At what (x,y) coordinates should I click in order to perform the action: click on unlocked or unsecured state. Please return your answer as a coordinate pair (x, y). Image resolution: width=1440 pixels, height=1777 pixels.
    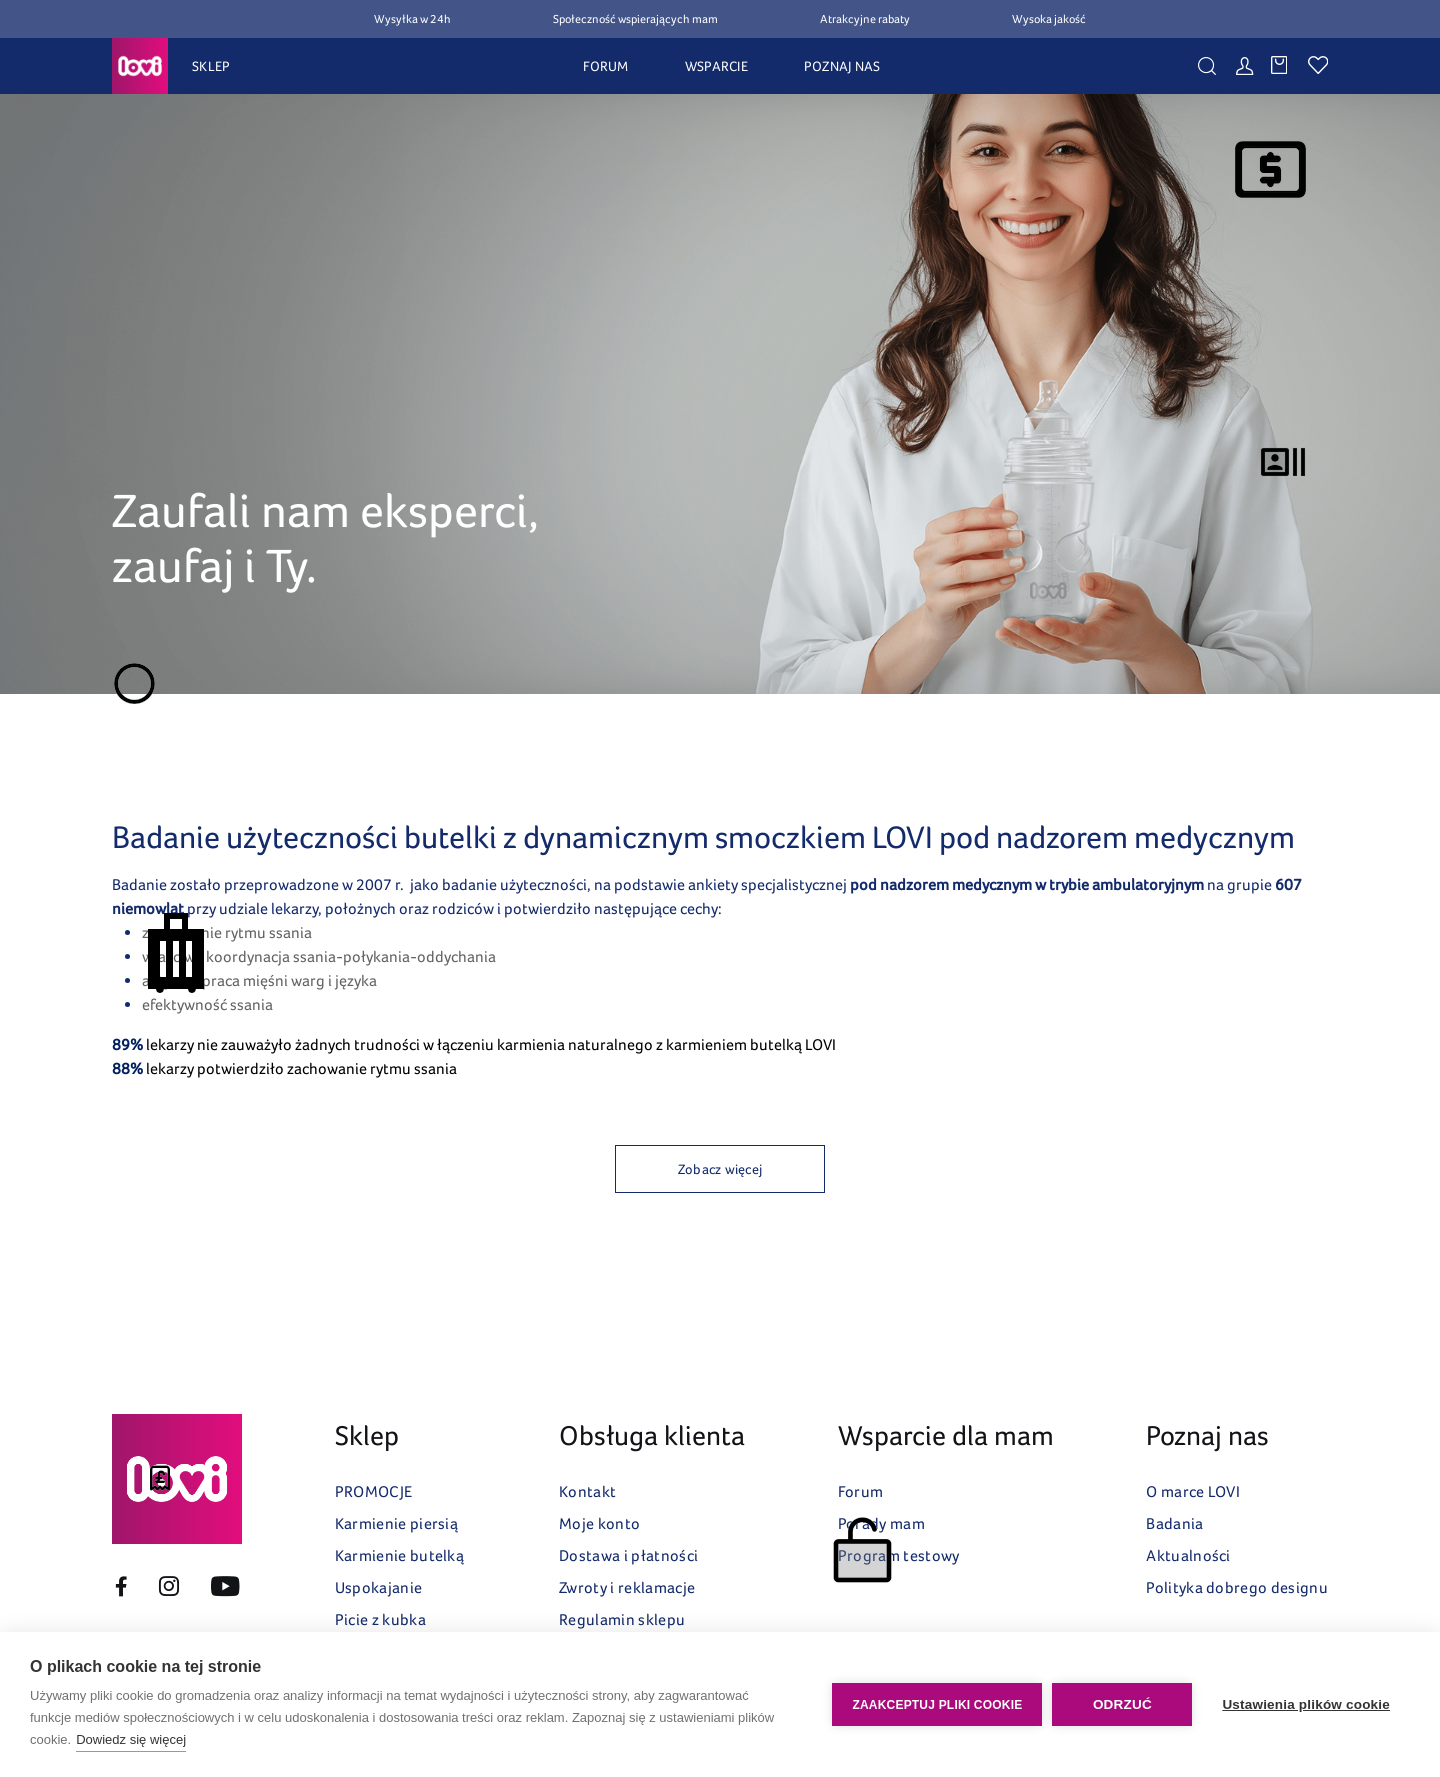
    Looking at the image, I should click on (862, 1553).